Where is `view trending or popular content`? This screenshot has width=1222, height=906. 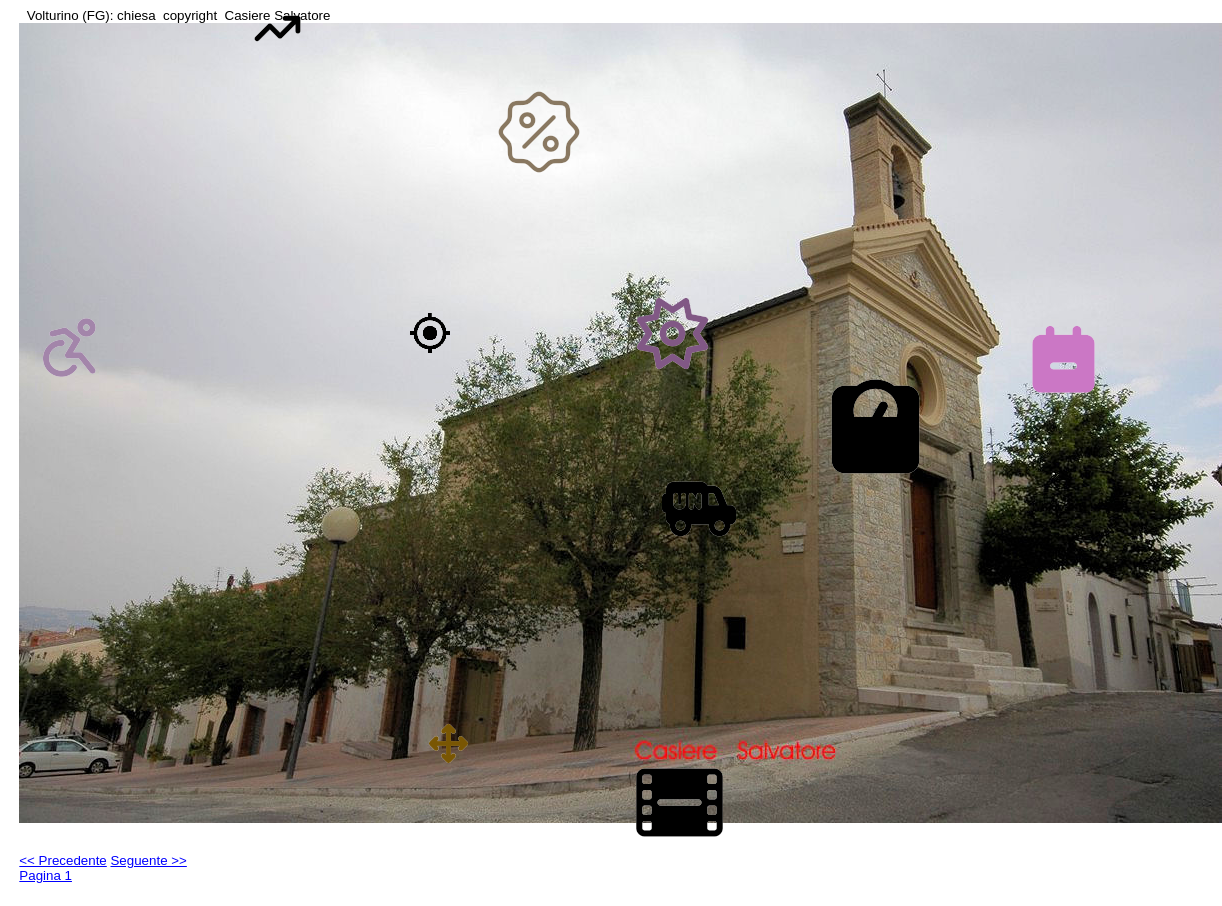 view trending or popular content is located at coordinates (277, 28).